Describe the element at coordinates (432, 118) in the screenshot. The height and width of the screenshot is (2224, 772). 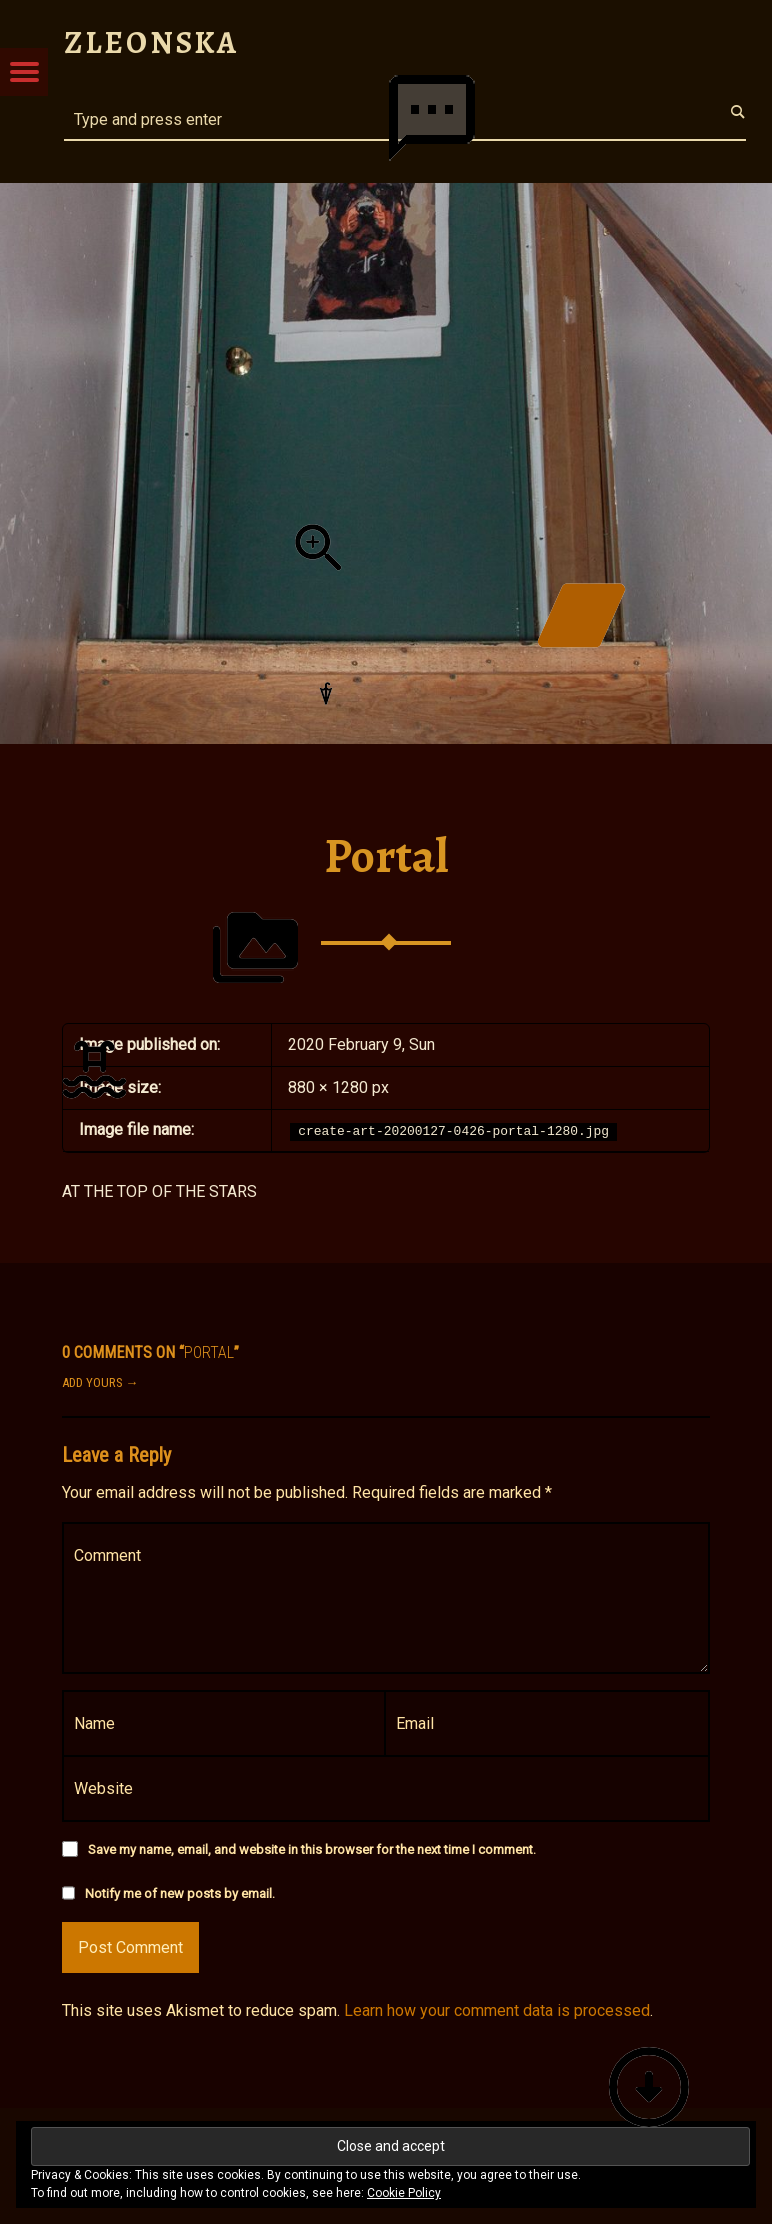
I see `open text messaging app` at that location.